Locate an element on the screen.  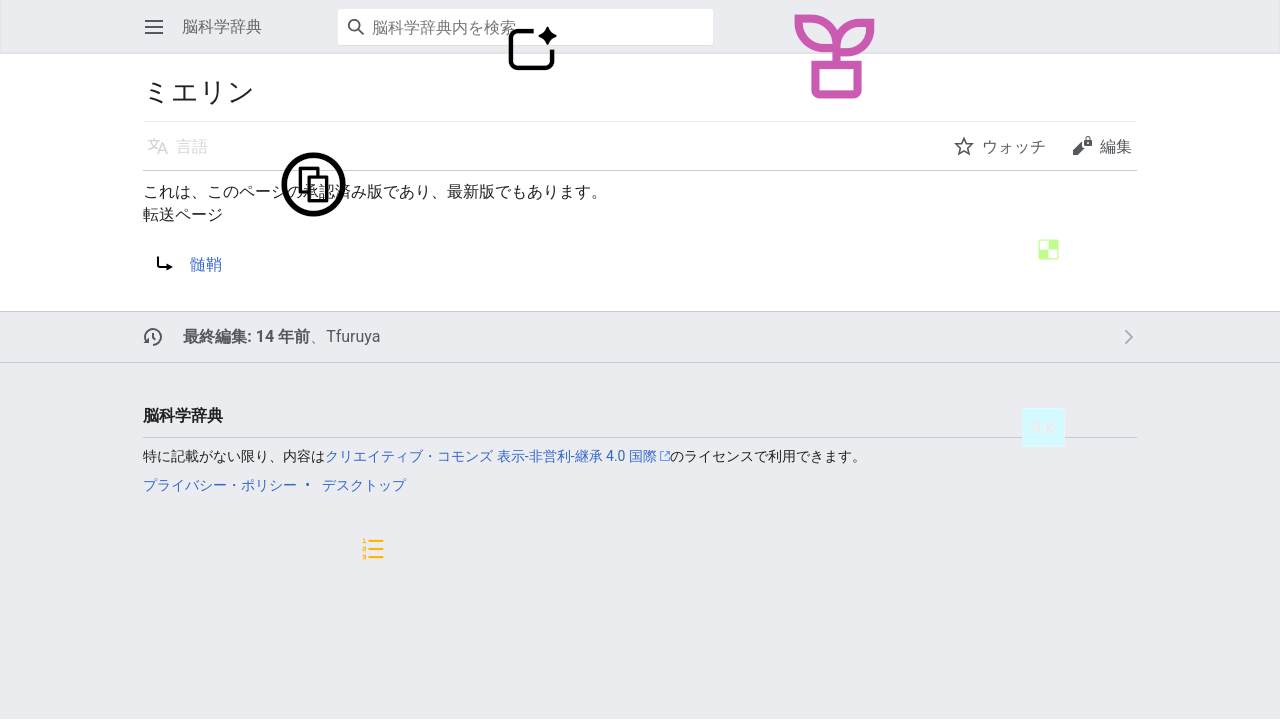
access plant care or gardening features is located at coordinates (836, 56).